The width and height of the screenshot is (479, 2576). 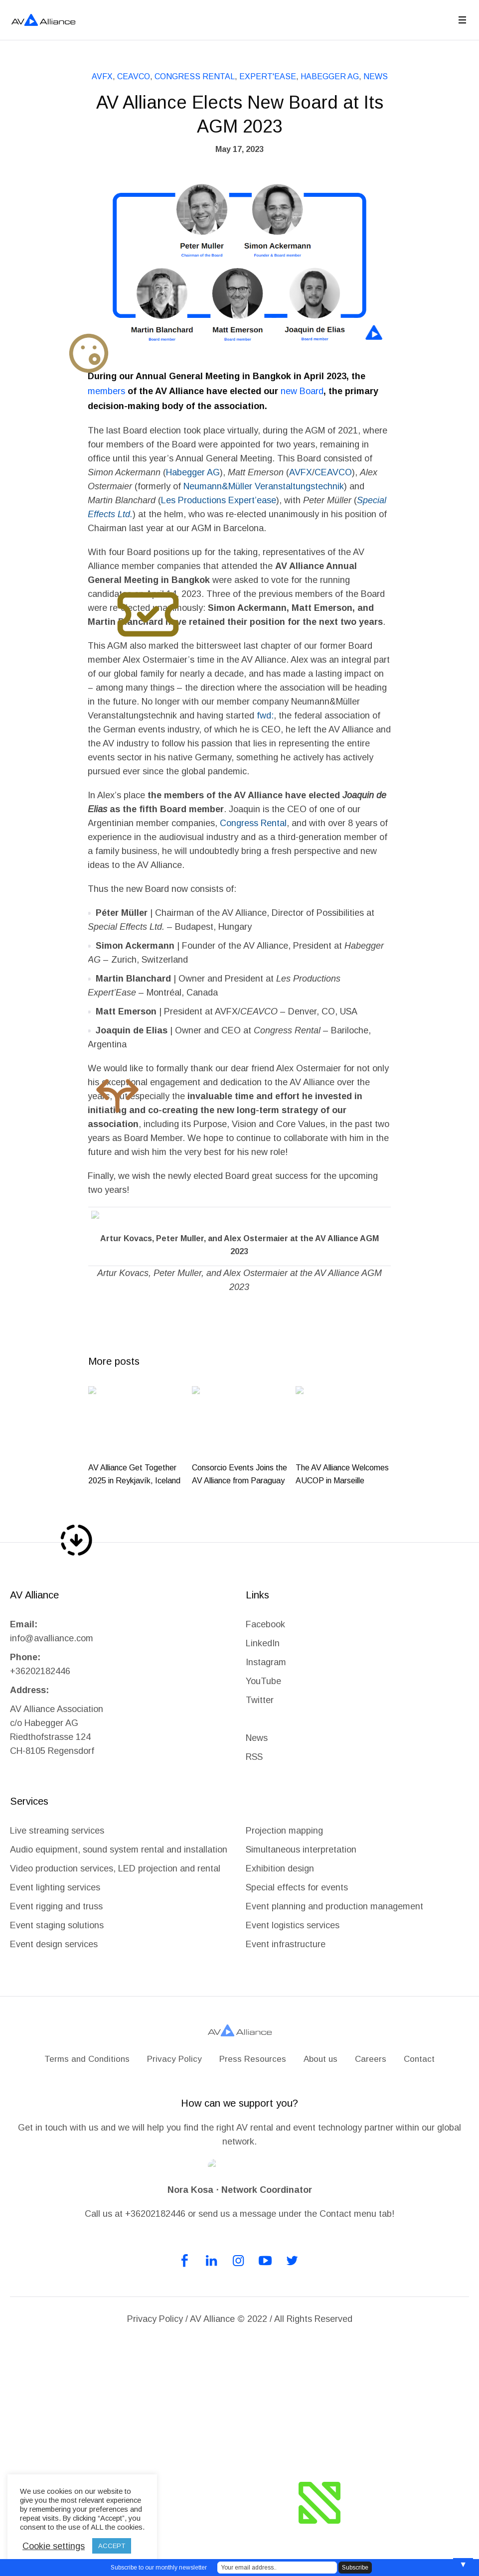 What do you see at coordinates (319, 2503) in the screenshot?
I see `open apple news app` at bounding box center [319, 2503].